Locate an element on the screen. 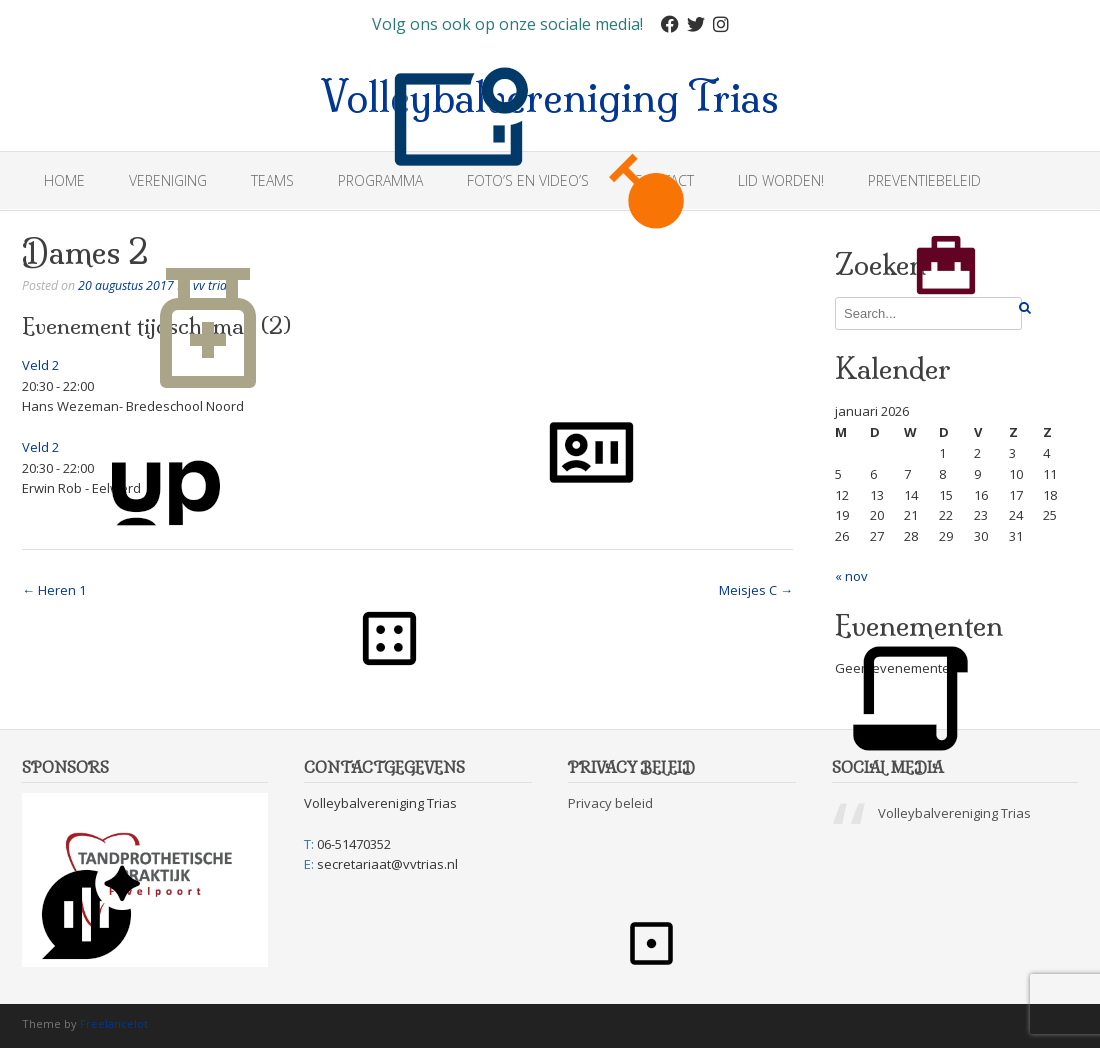 The image size is (1100, 1048). gender identity symbol for travesti is located at coordinates (650, 191).